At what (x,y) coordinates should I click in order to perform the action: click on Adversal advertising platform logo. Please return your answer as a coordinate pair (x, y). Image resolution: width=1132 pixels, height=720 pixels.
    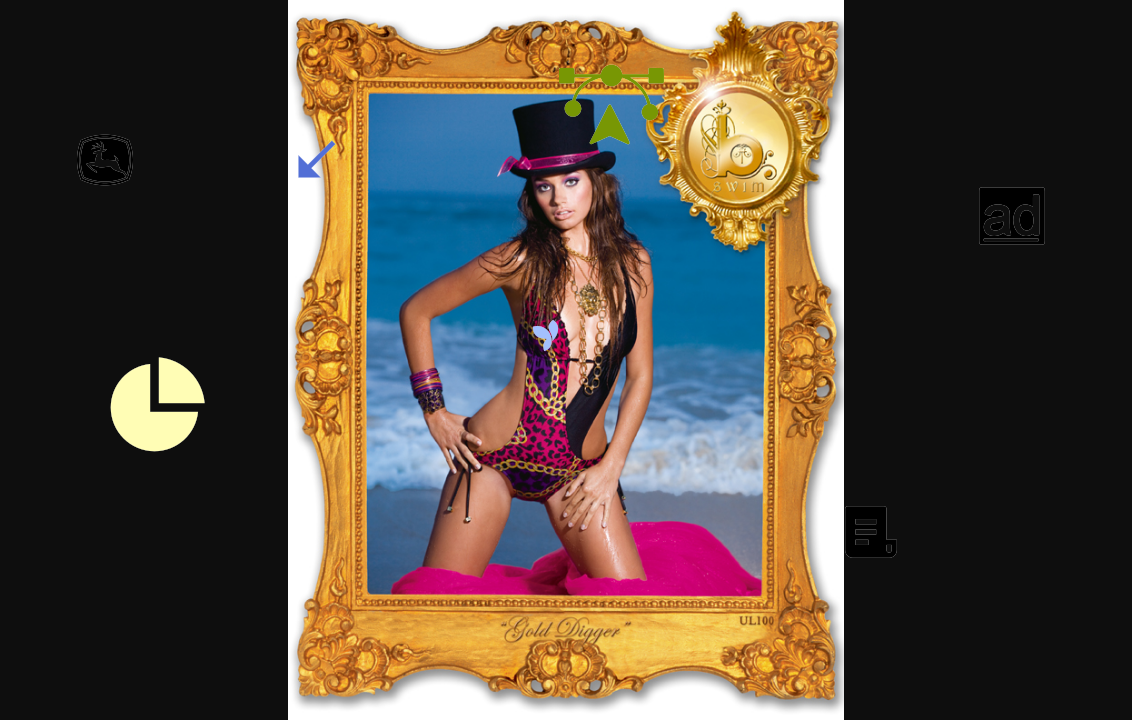
    Looking at the image, I should click on (1012, 216).